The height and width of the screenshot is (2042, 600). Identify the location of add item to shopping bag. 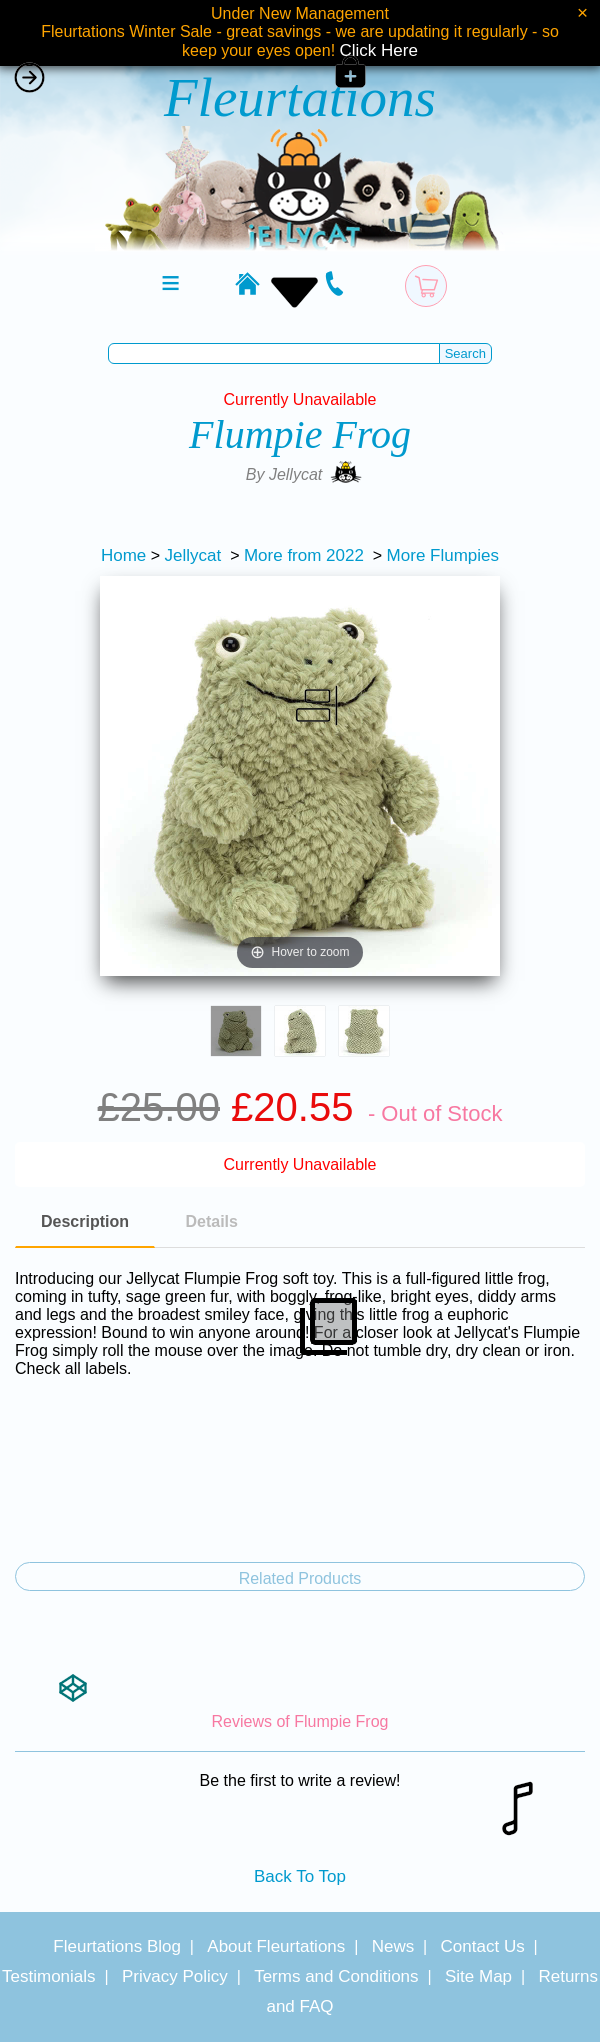
(350, 71).